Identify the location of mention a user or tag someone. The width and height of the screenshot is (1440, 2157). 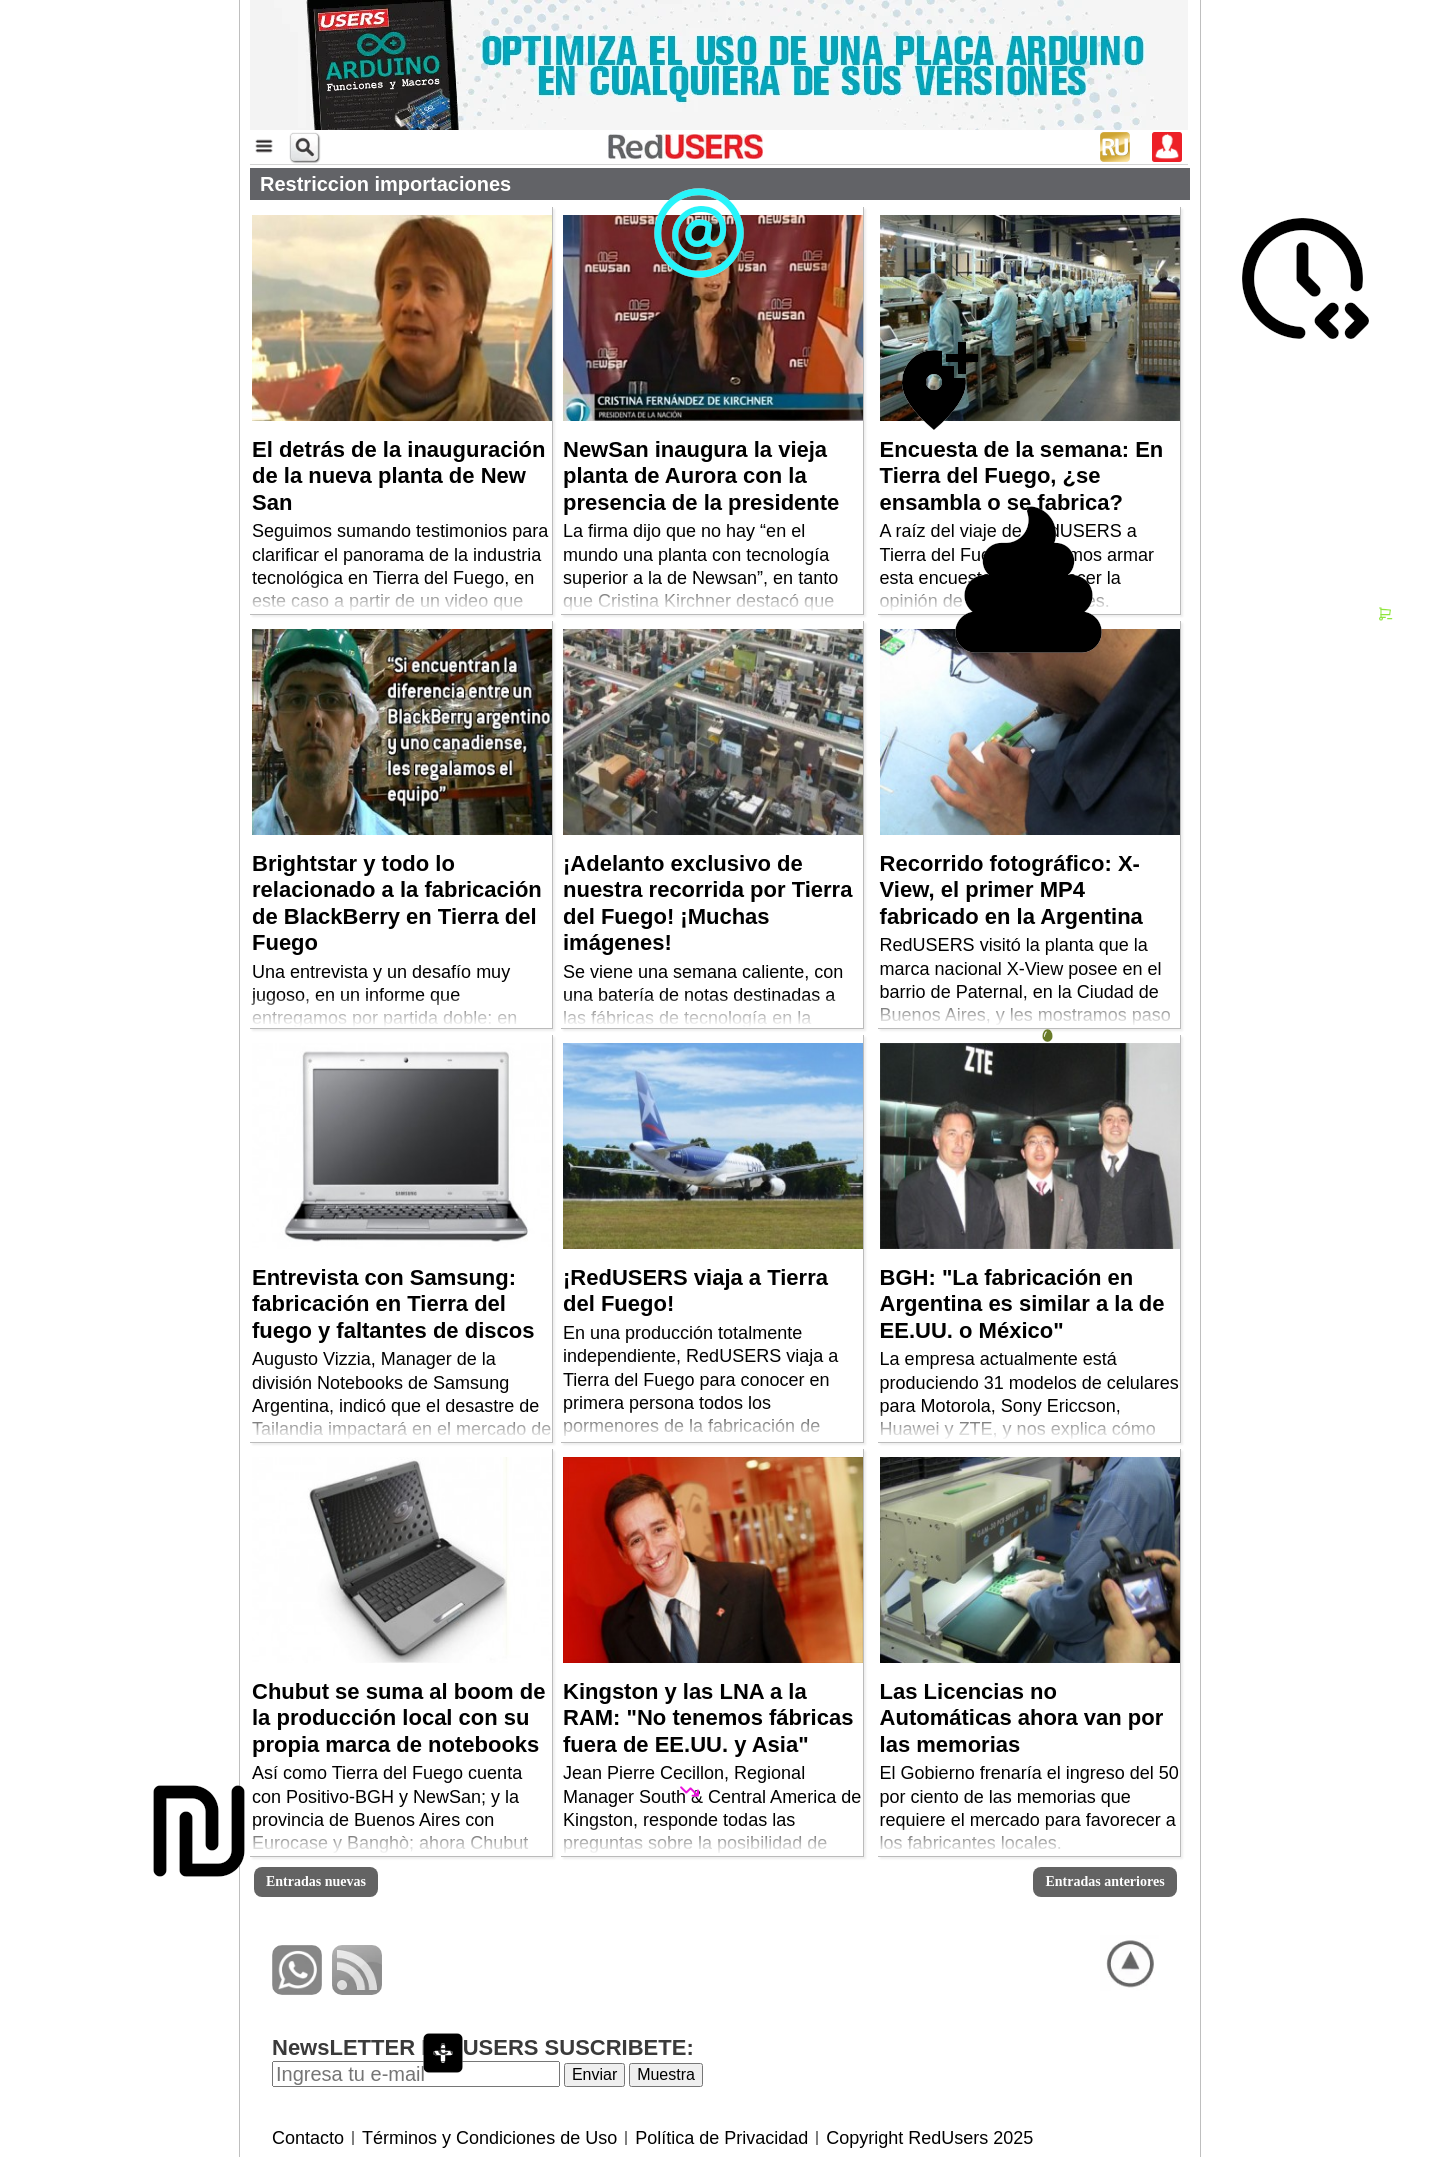
(699, 233).